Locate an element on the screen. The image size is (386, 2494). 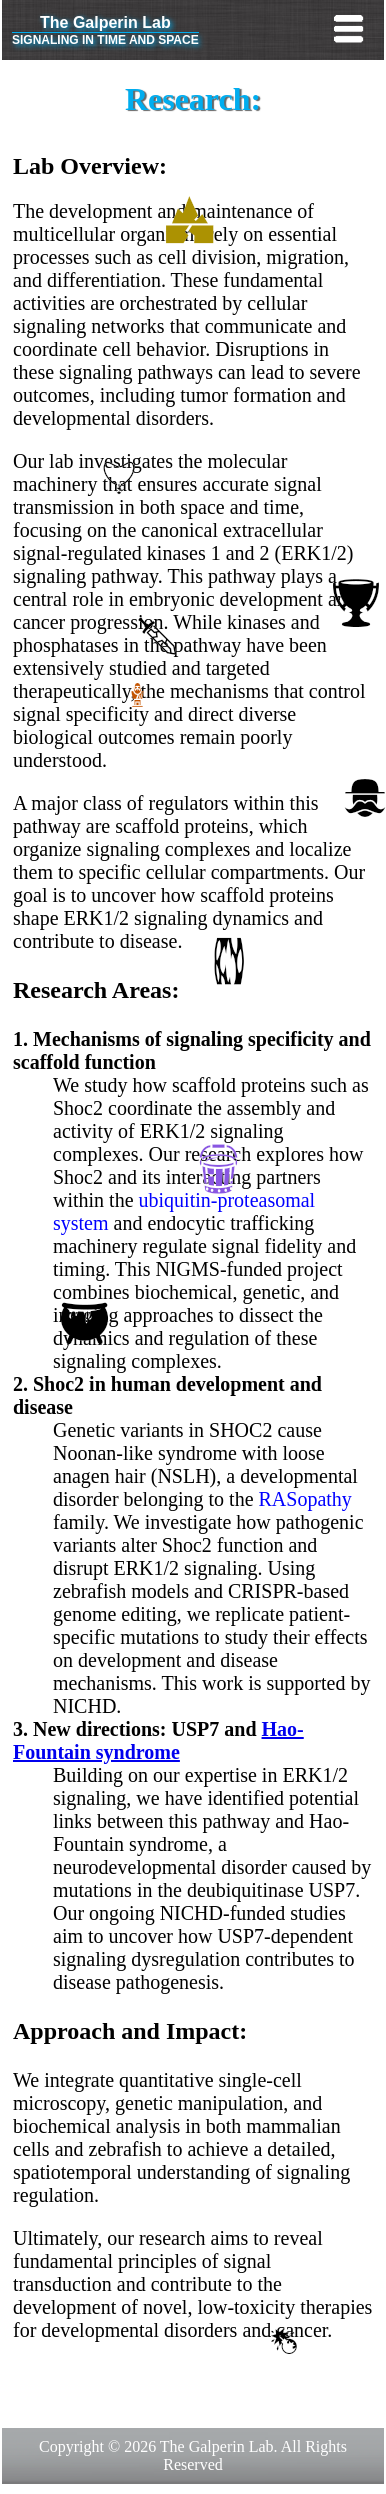
access potion crafting or brewing menu is located at coordinates (84, 1323).